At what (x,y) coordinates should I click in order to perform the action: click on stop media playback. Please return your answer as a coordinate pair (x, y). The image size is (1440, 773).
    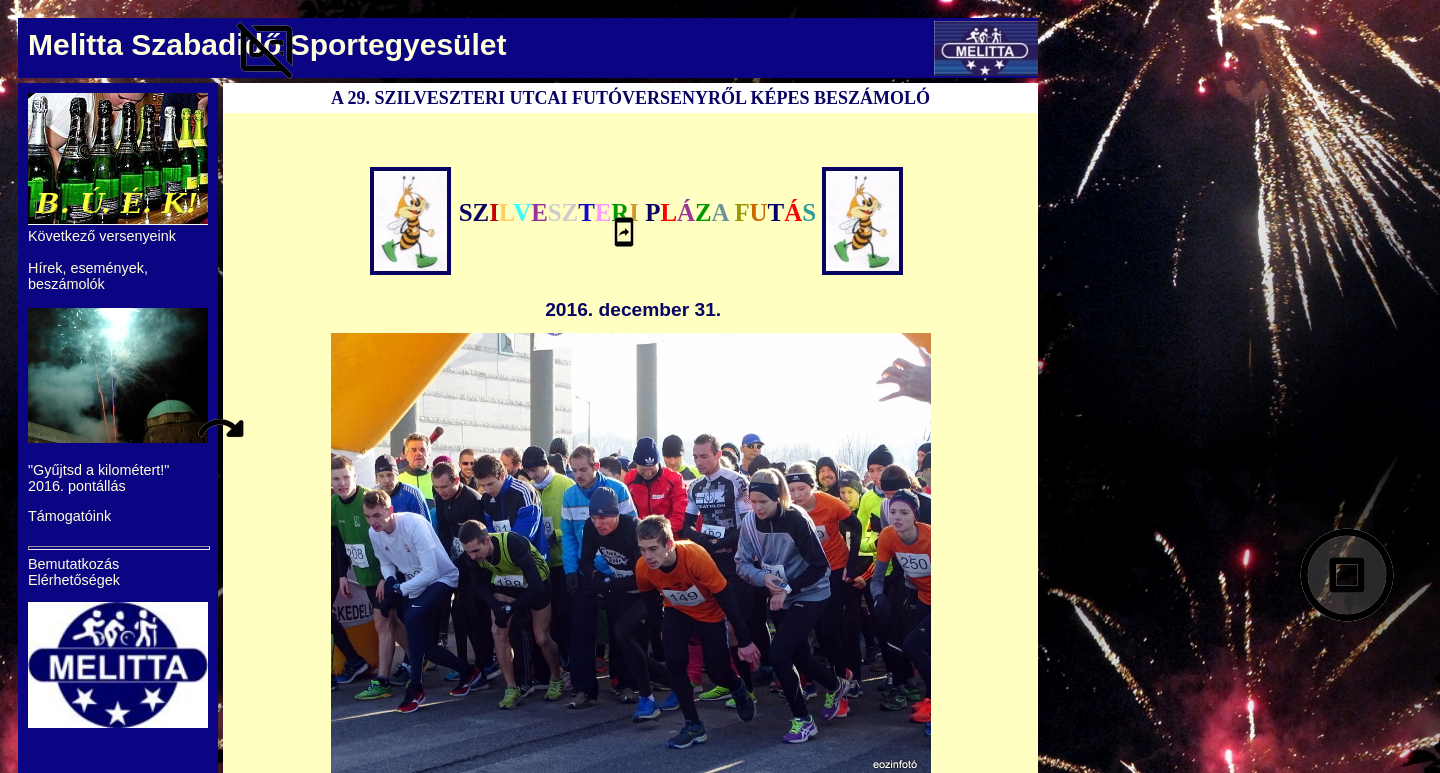
    Looking at the image, I should click on (1347, 575).